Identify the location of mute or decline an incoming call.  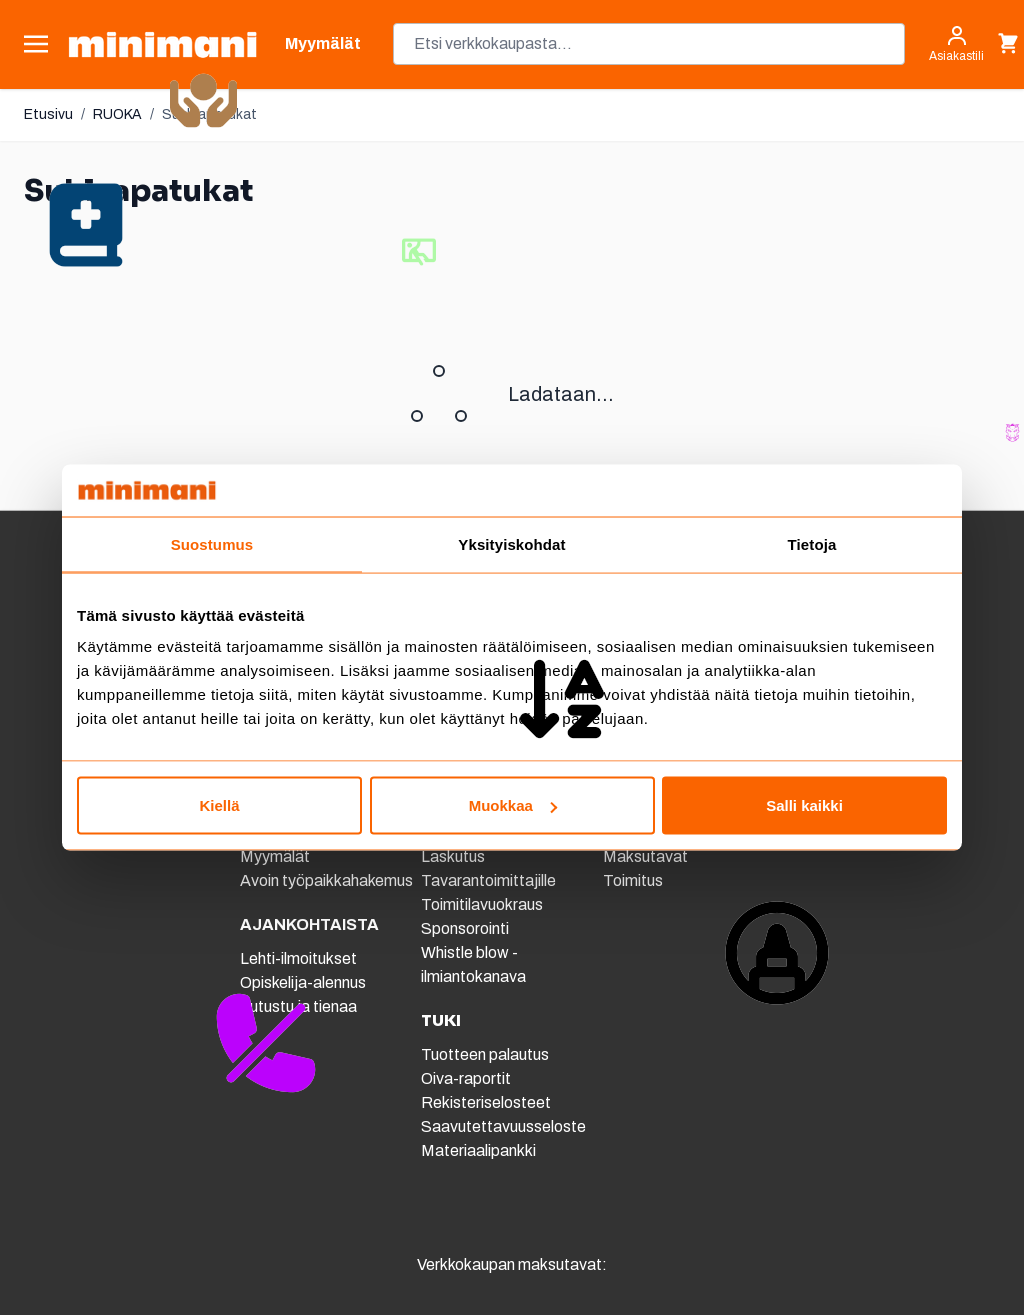
(266, 1043).